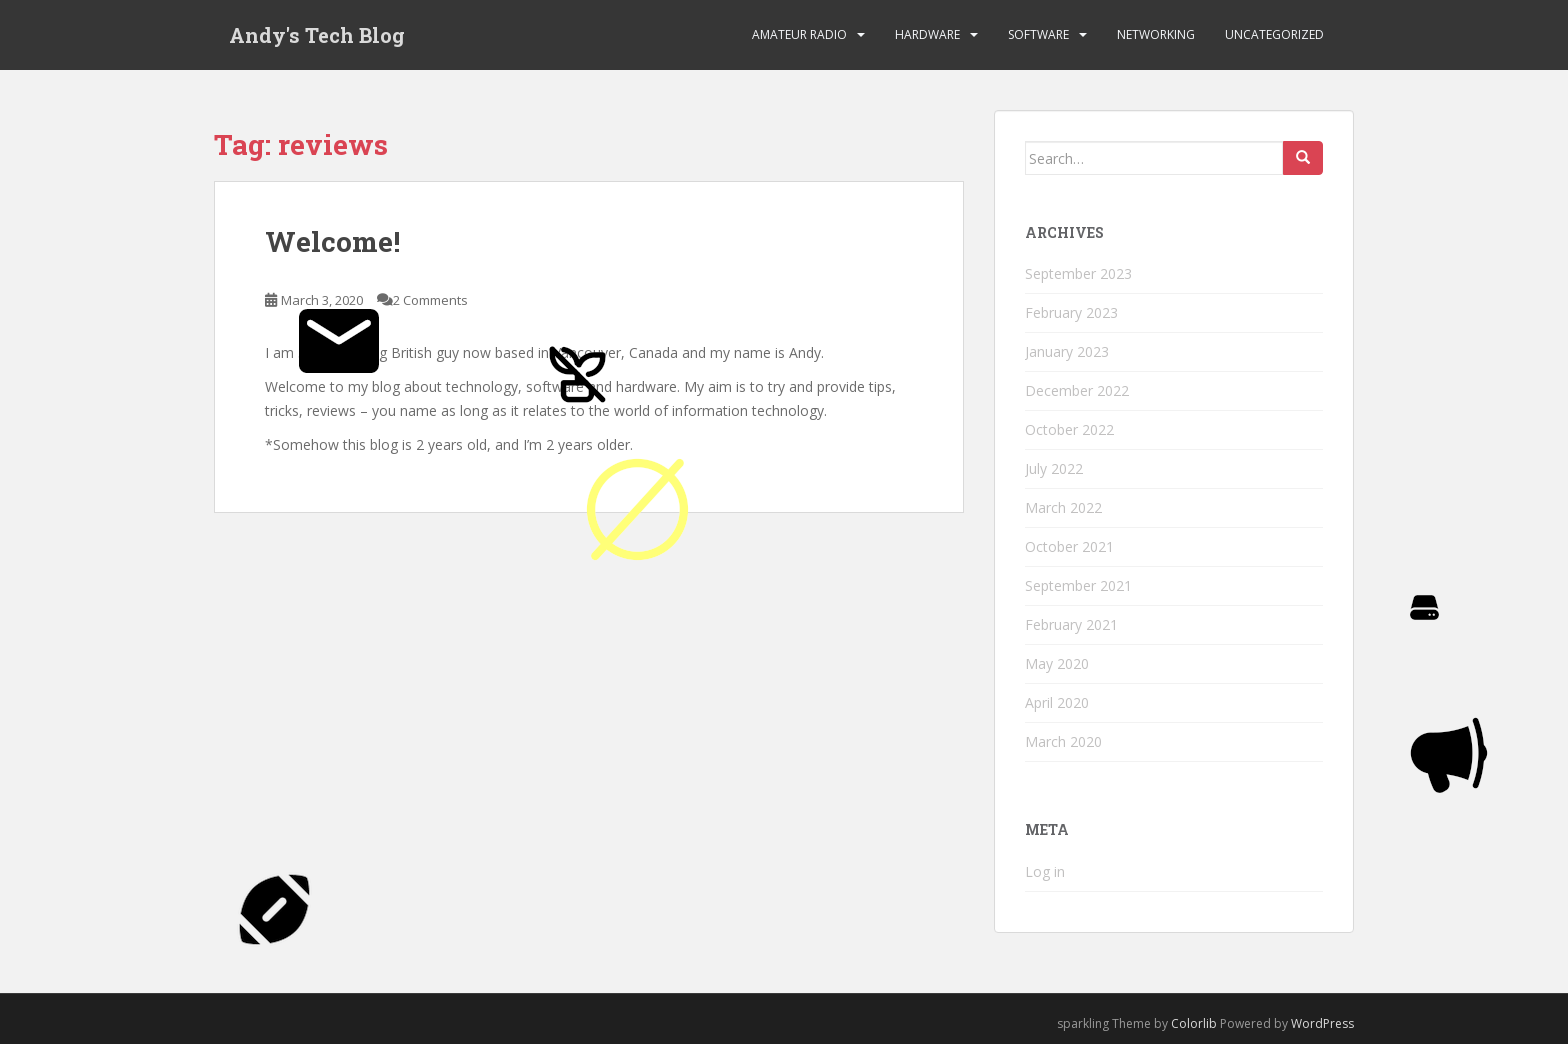  What do you see at coordinates (1449, 756) in the screenshot?
I see `make an announcement` at bounding box center [1449, 756].